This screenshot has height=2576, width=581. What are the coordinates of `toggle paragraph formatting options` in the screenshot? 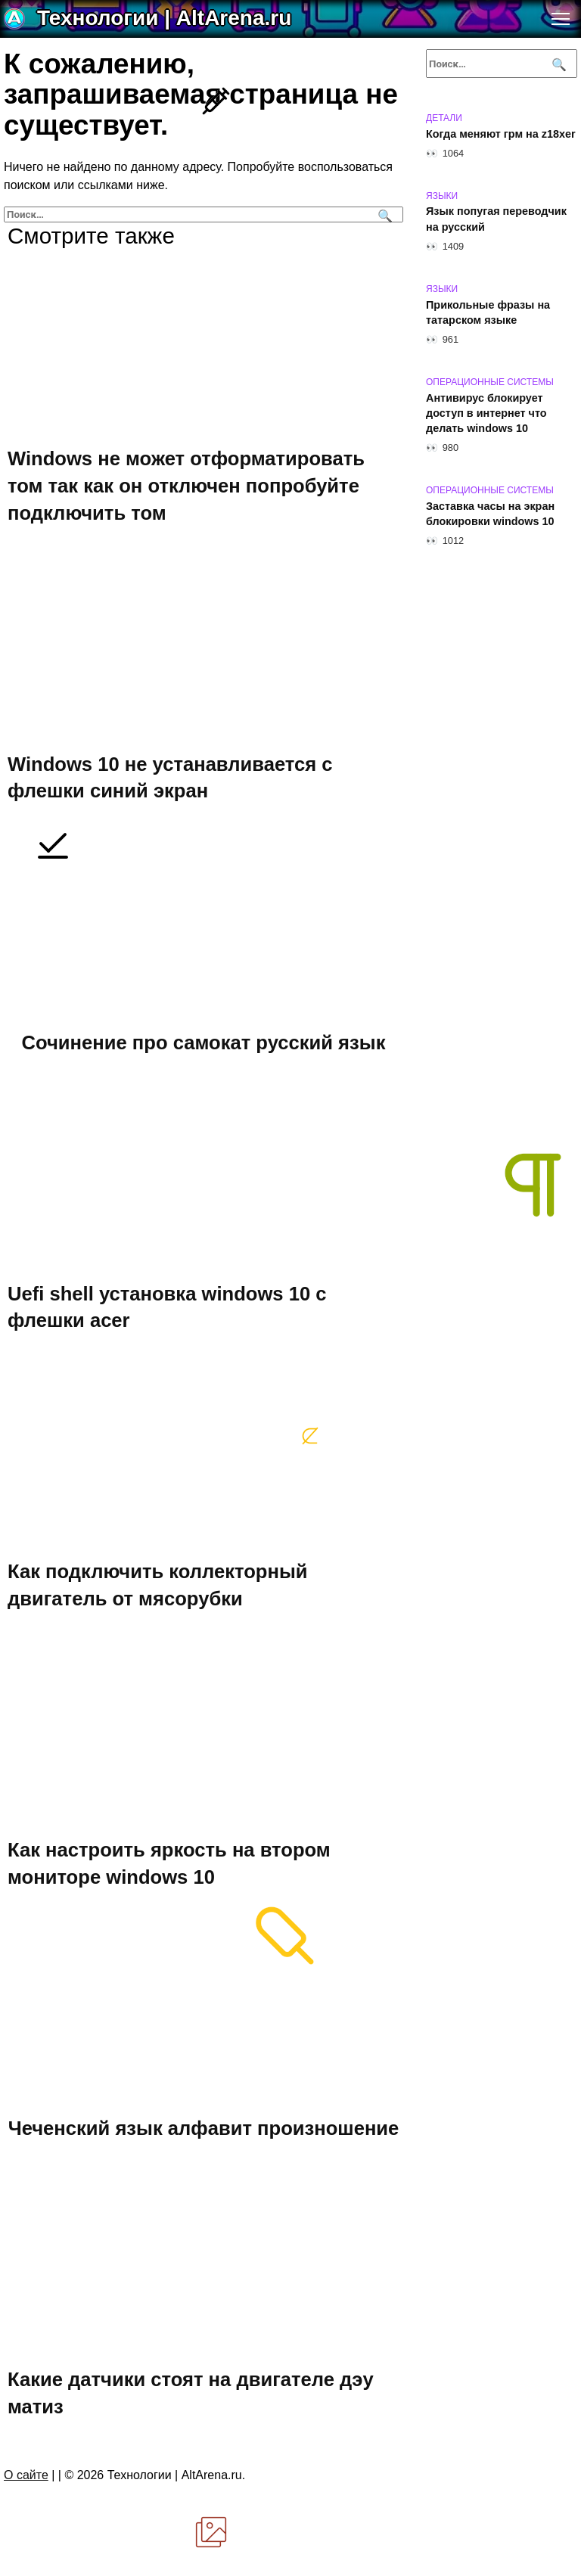 It's located at (533, 1185).